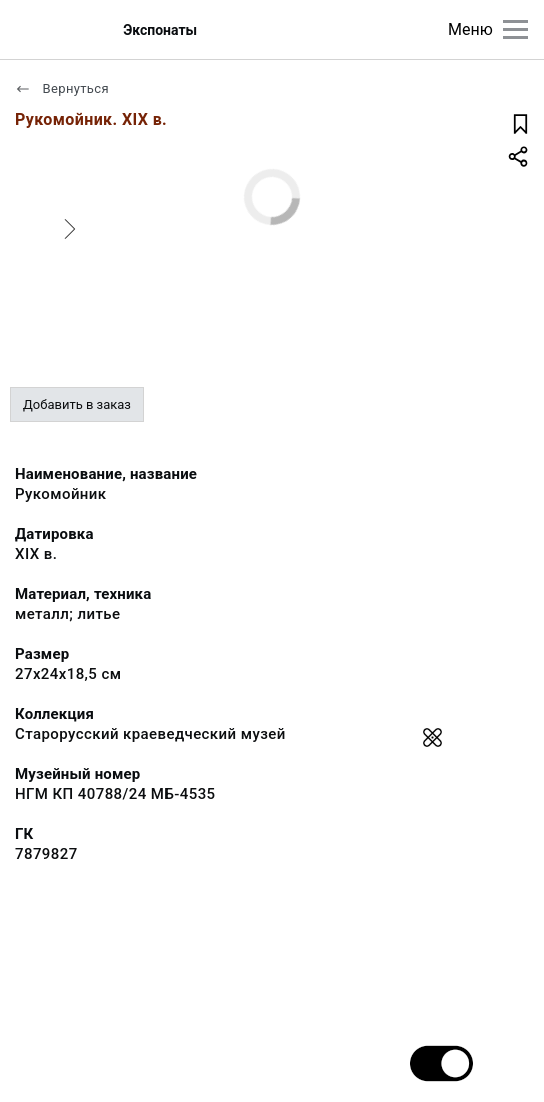 This screenshot has height=1102, width=544. What do you see at coordinates (432, 737) in the screenshot?
I see `access first aid or medical help resources` at bounding box center [432, 737].